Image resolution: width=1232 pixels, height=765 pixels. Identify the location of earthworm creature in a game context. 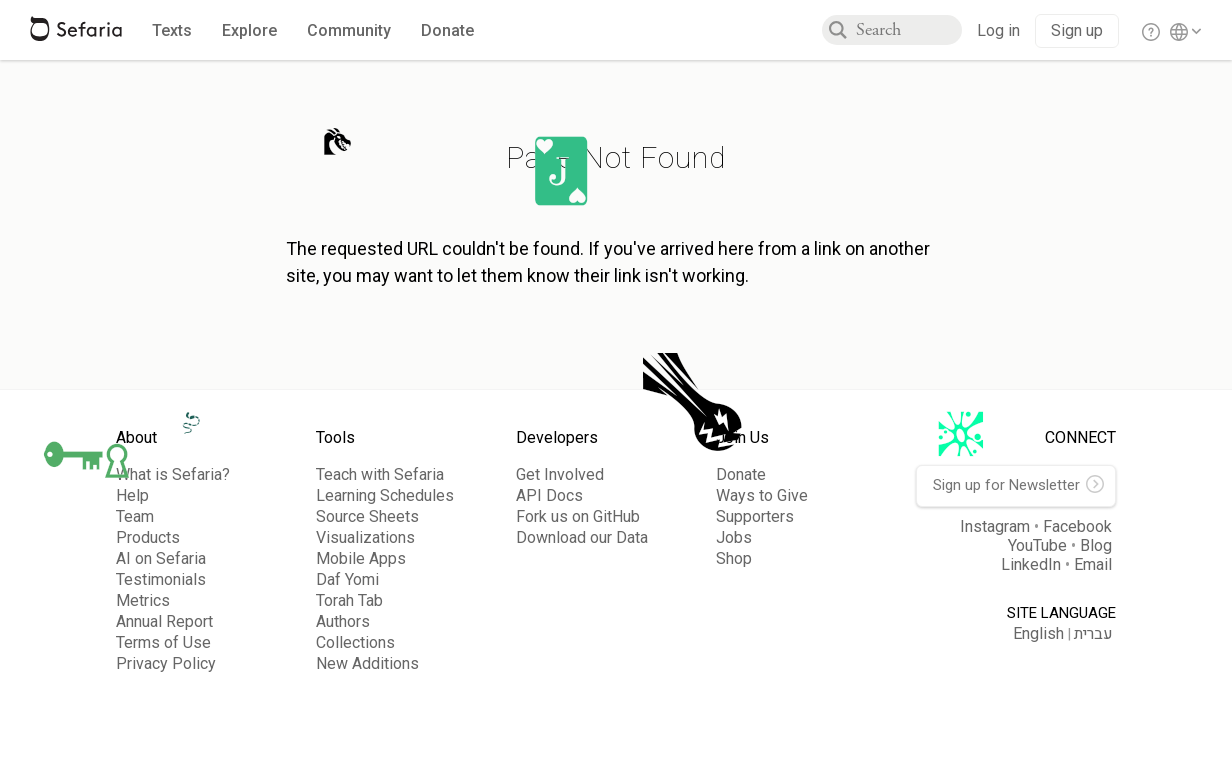
(191, 423).